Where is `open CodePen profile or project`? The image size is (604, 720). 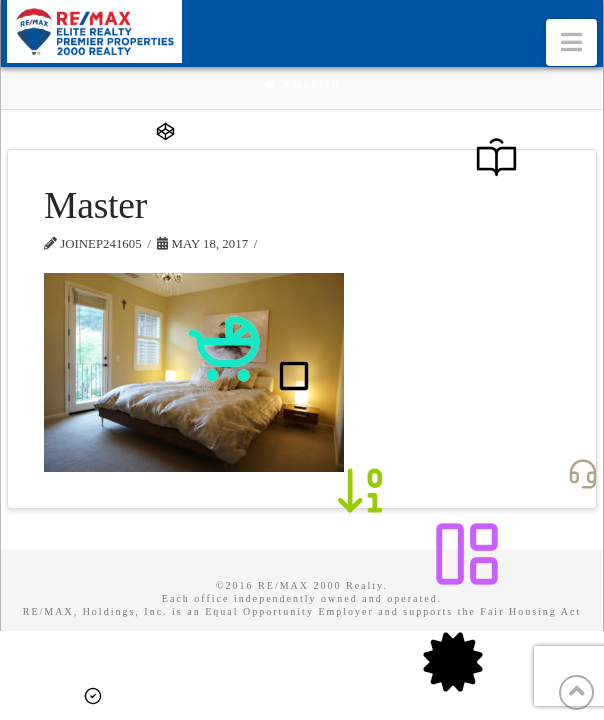 open CodePen profile or project is located at coordinates (165, 131).